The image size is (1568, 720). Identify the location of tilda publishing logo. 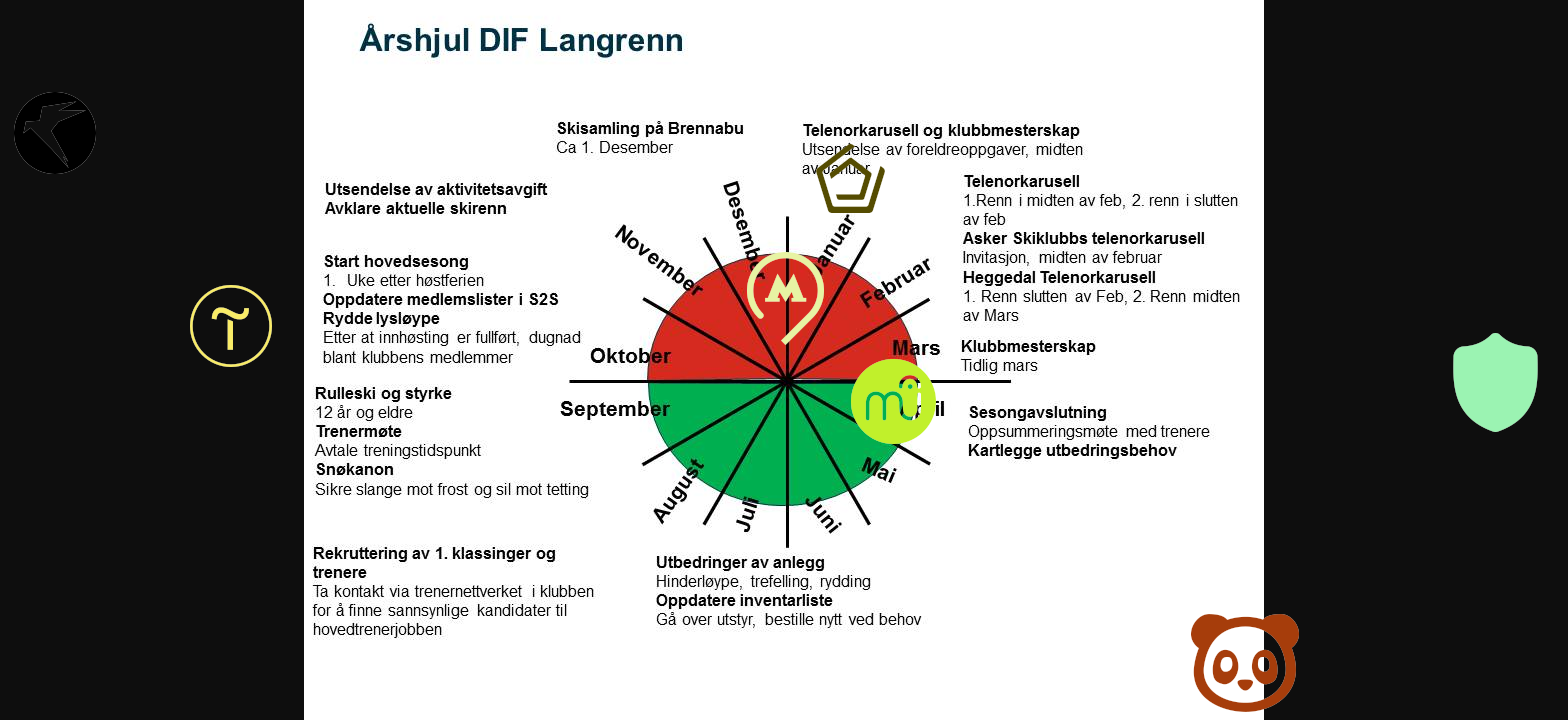
(231, 326).